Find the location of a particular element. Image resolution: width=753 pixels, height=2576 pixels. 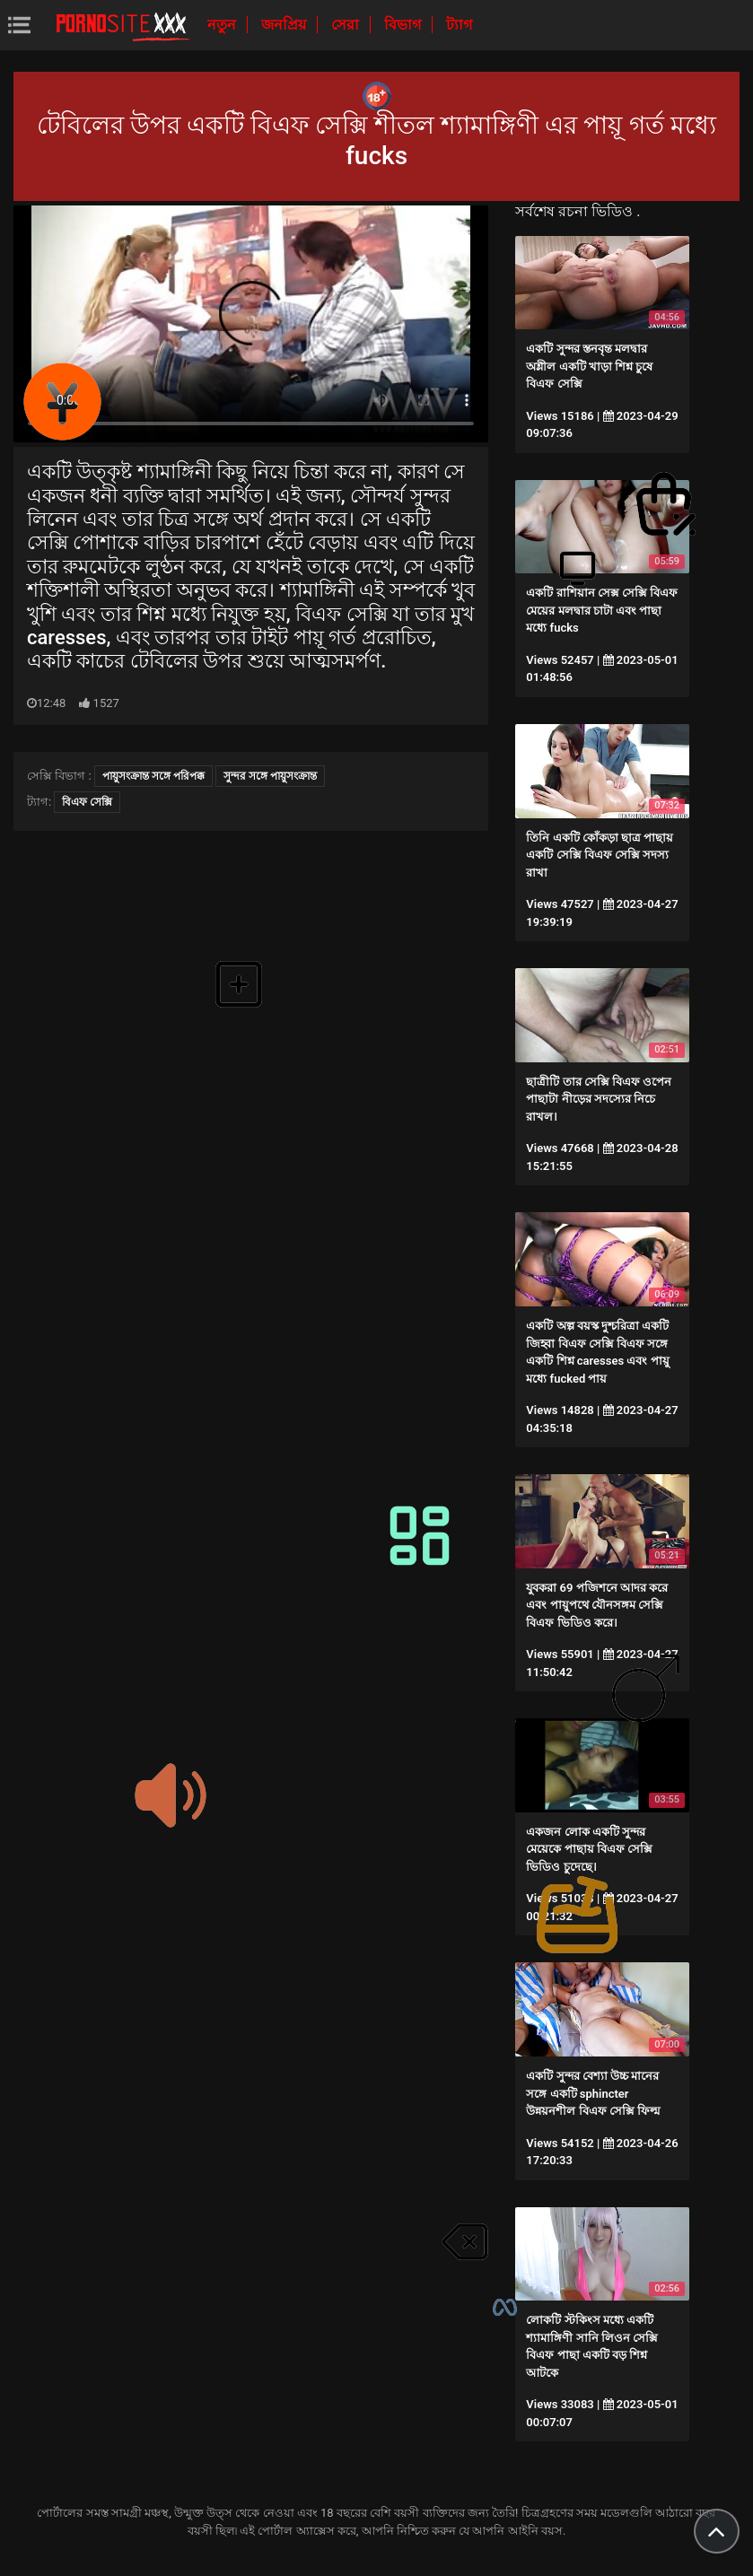

indicates male gender selection is located at coordinates (647, 1687).